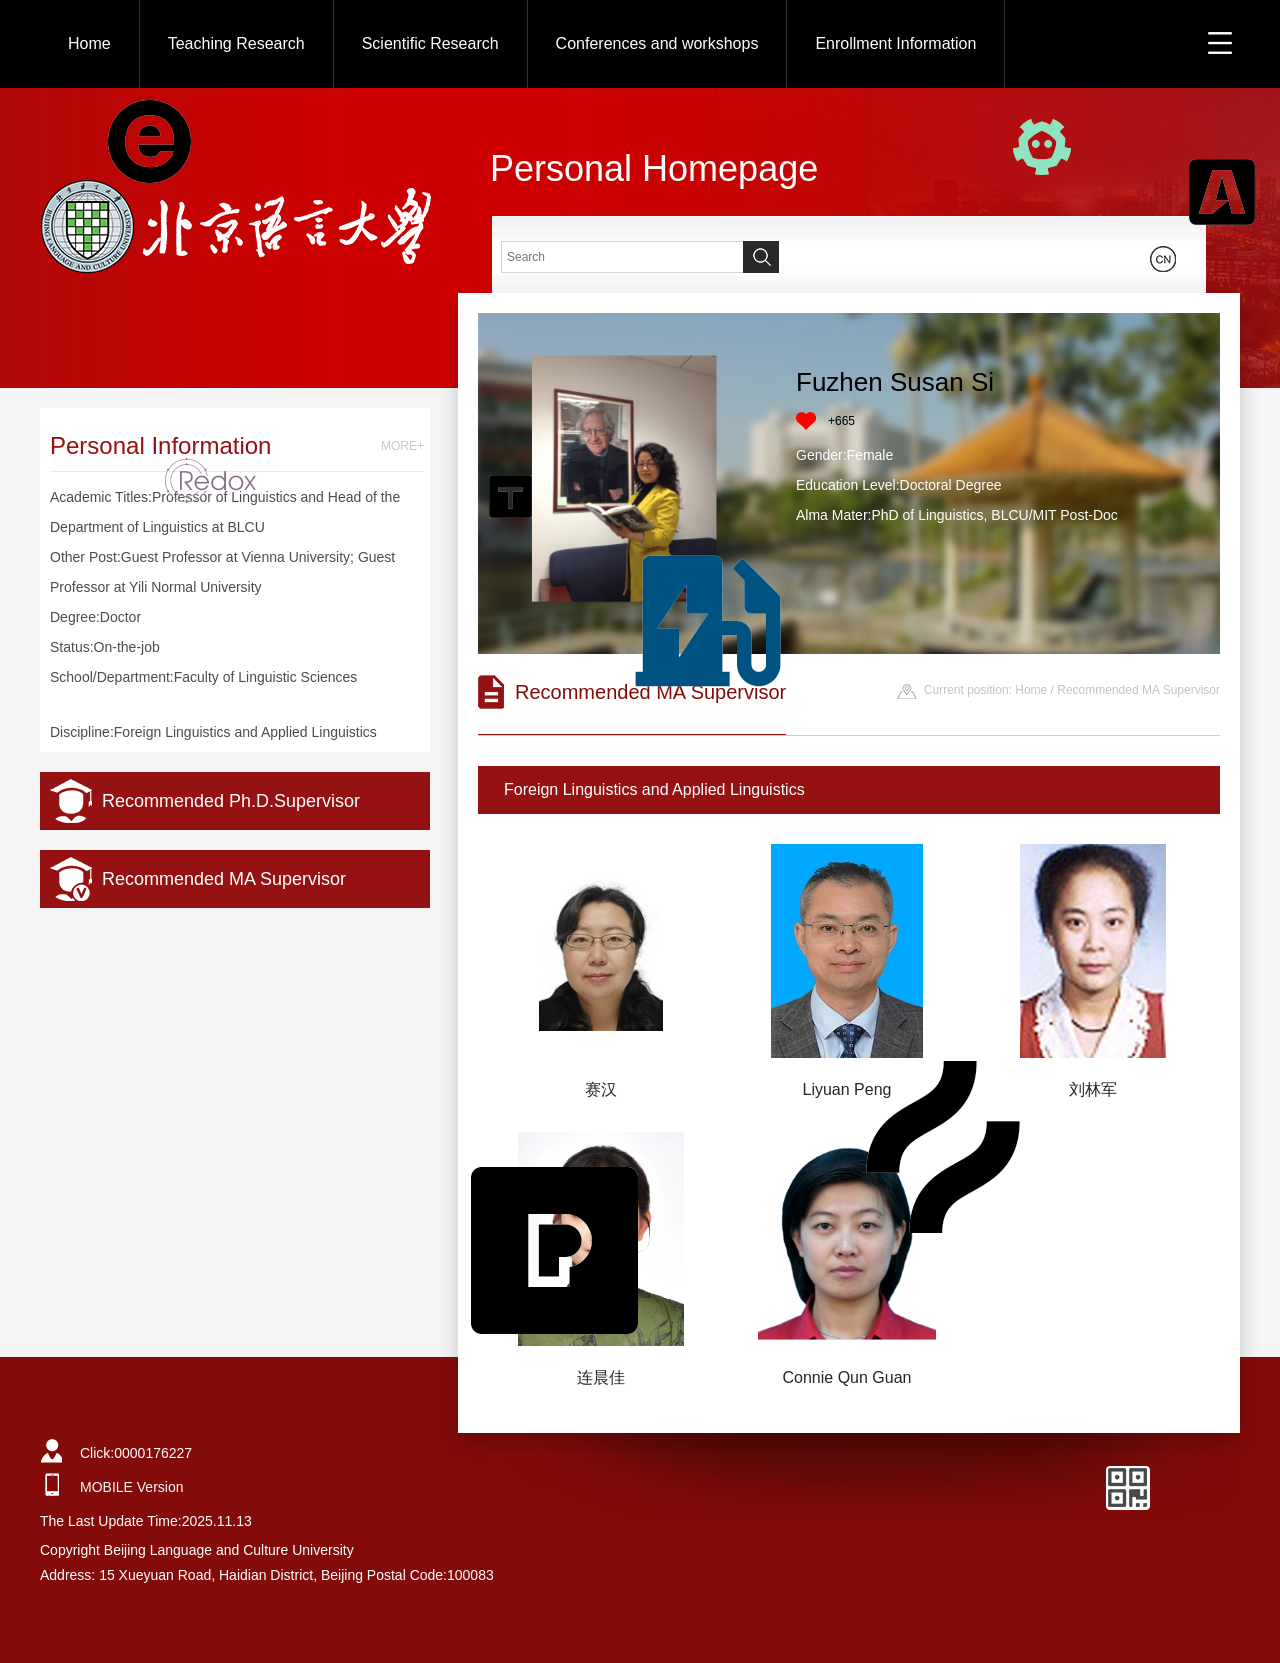  Describe the element at coordinates (708, 621) in the screenshot. I see `find nearby EV charging stations` at that location.